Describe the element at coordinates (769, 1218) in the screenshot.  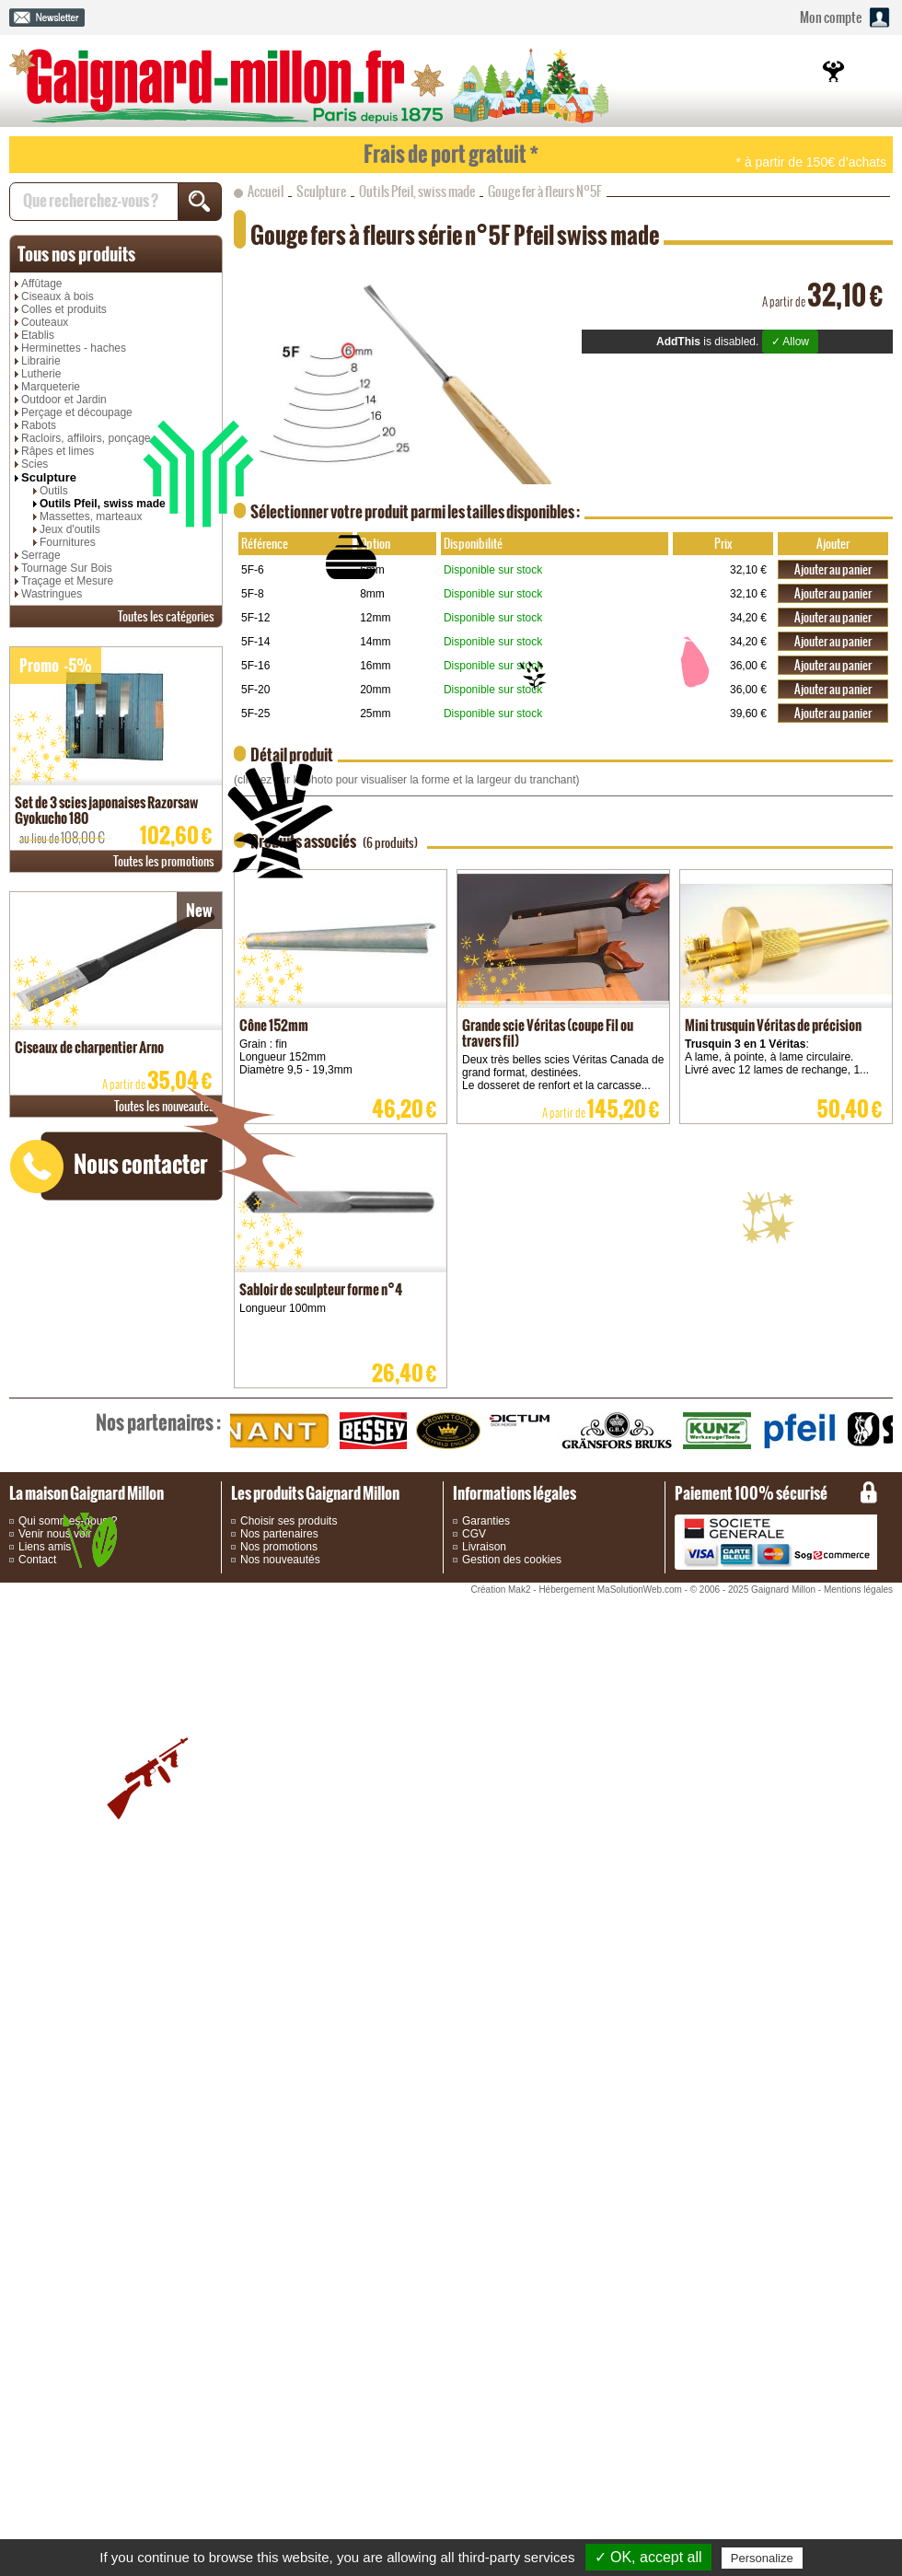
I see `indicates laser or energy weapon effect` at that location.